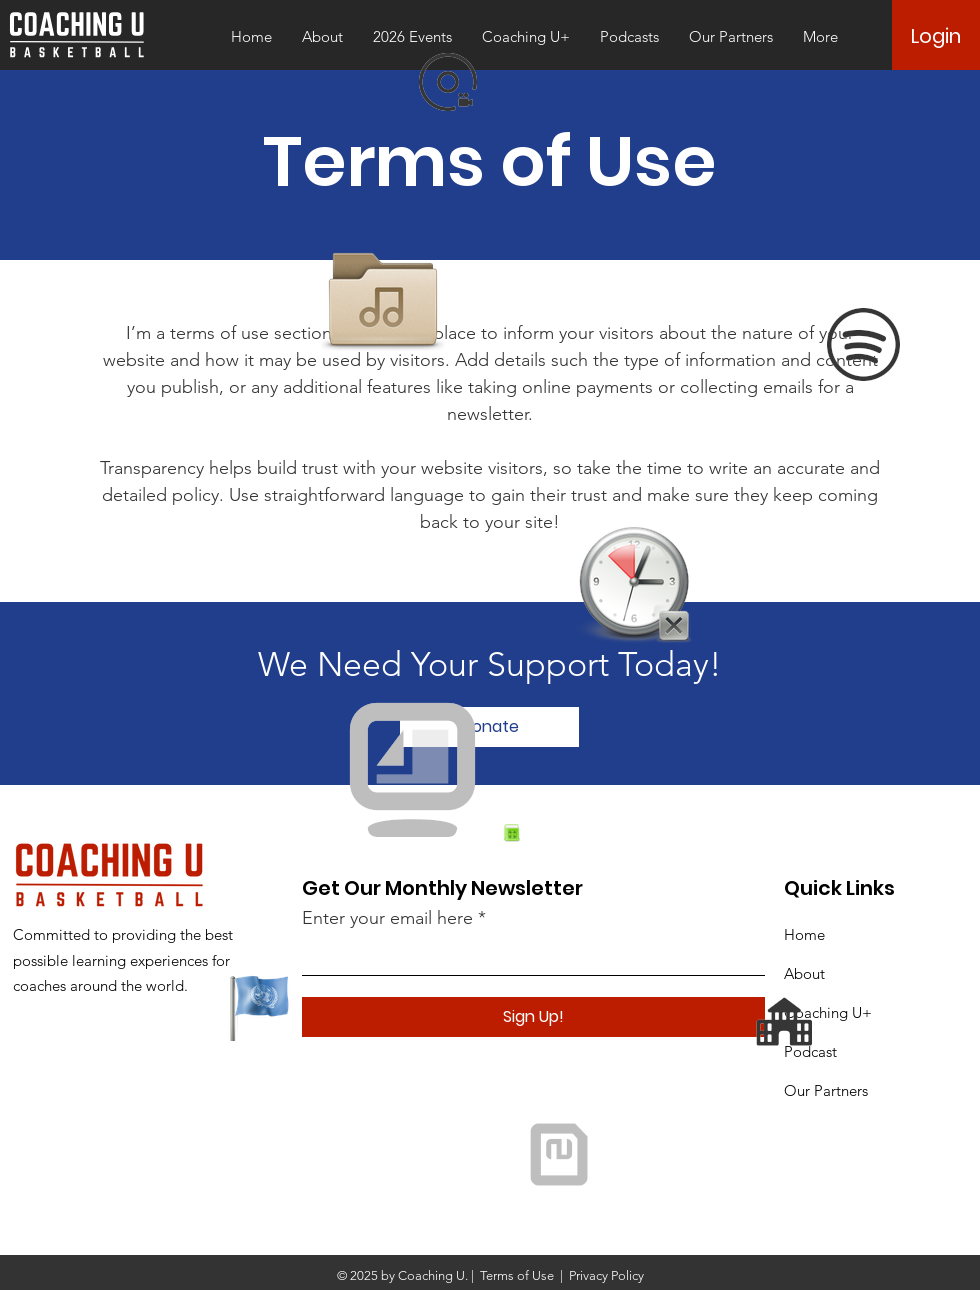 The width and height of the screenshot is (980, 1290). I want to click on access flash media or USB storage device, so click(556, 1154).